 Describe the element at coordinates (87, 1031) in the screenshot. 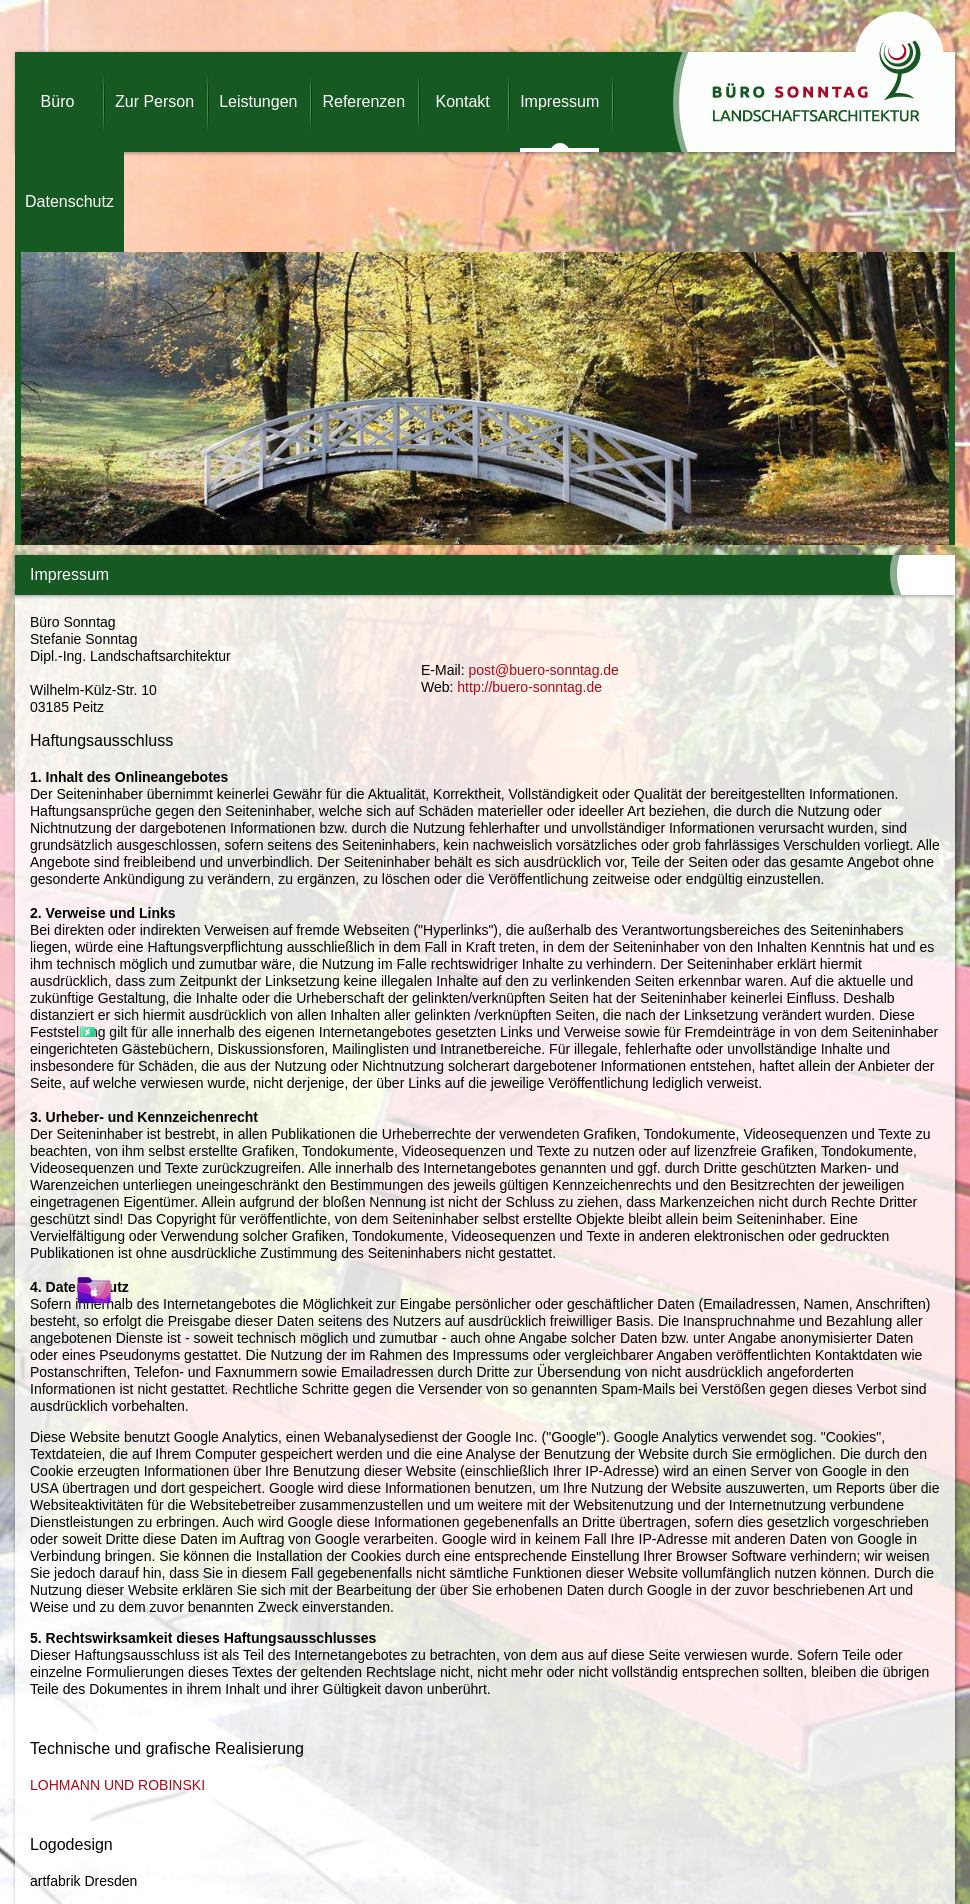

I see `open your DeviantArt downloads folder` at that location.